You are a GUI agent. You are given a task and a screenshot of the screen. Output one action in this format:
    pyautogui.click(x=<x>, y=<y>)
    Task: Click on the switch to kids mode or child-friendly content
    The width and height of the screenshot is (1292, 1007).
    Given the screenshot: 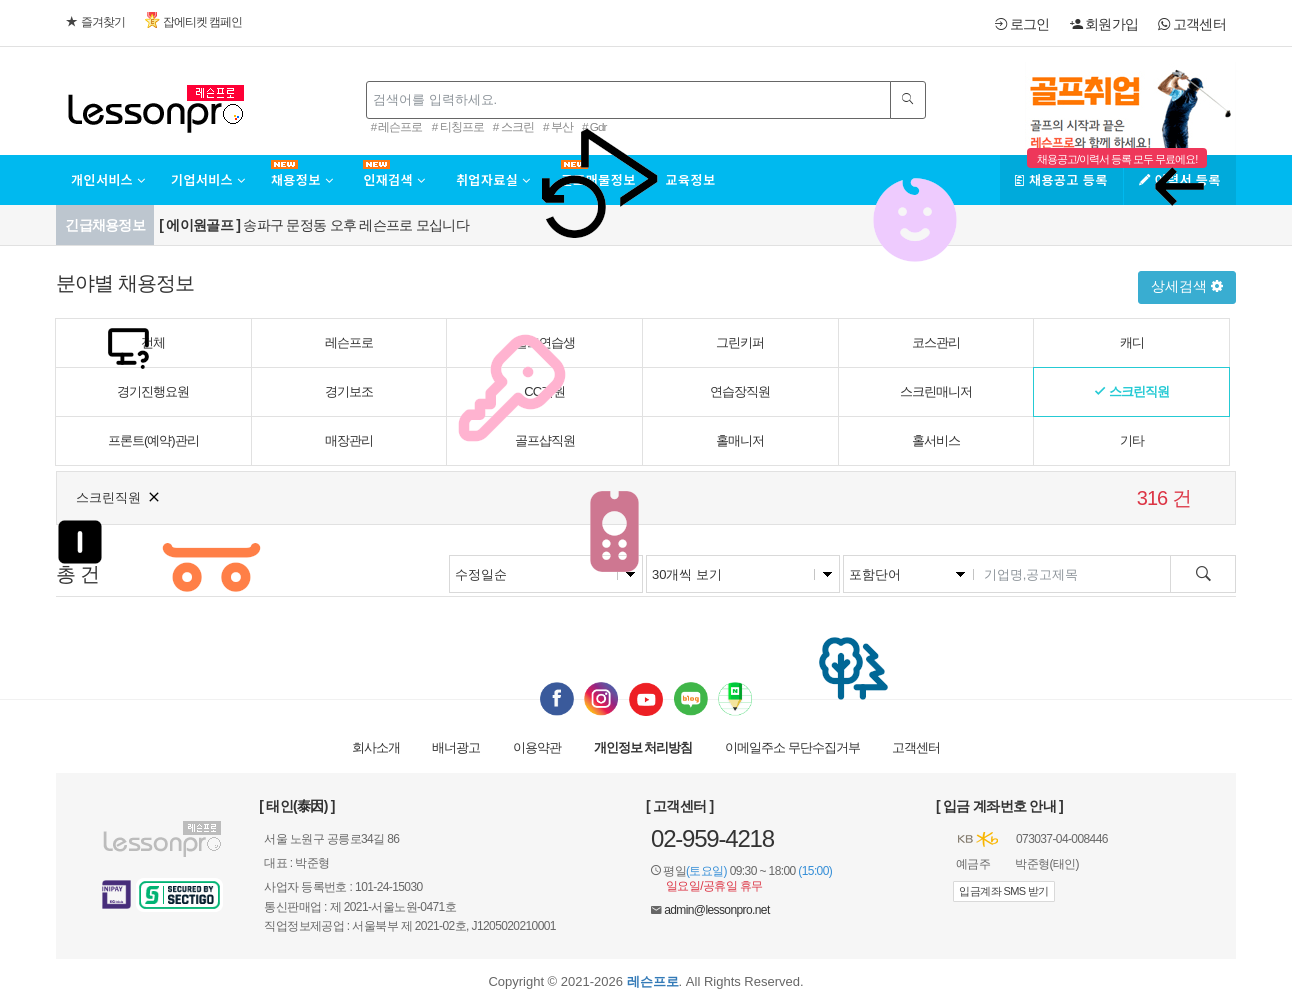 What is the action you would take?
    pyautogui.click(x=915, y=220)
    